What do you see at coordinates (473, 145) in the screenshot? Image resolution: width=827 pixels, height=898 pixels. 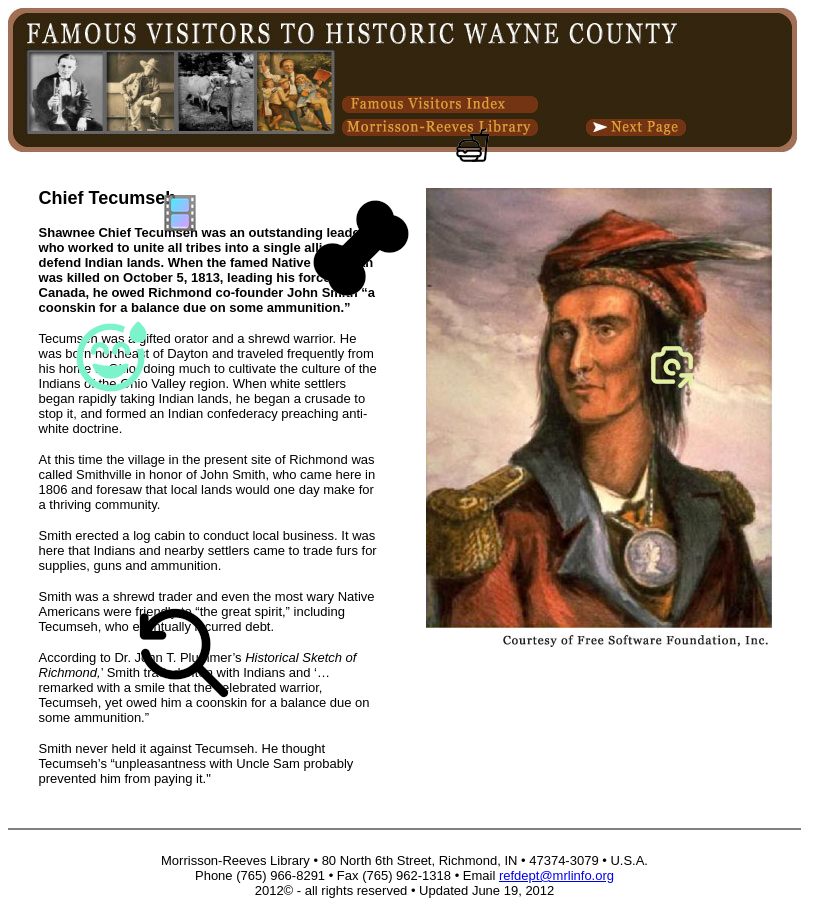 I see `browse nearby fast food restaurants` at bounding box center [473, 145].